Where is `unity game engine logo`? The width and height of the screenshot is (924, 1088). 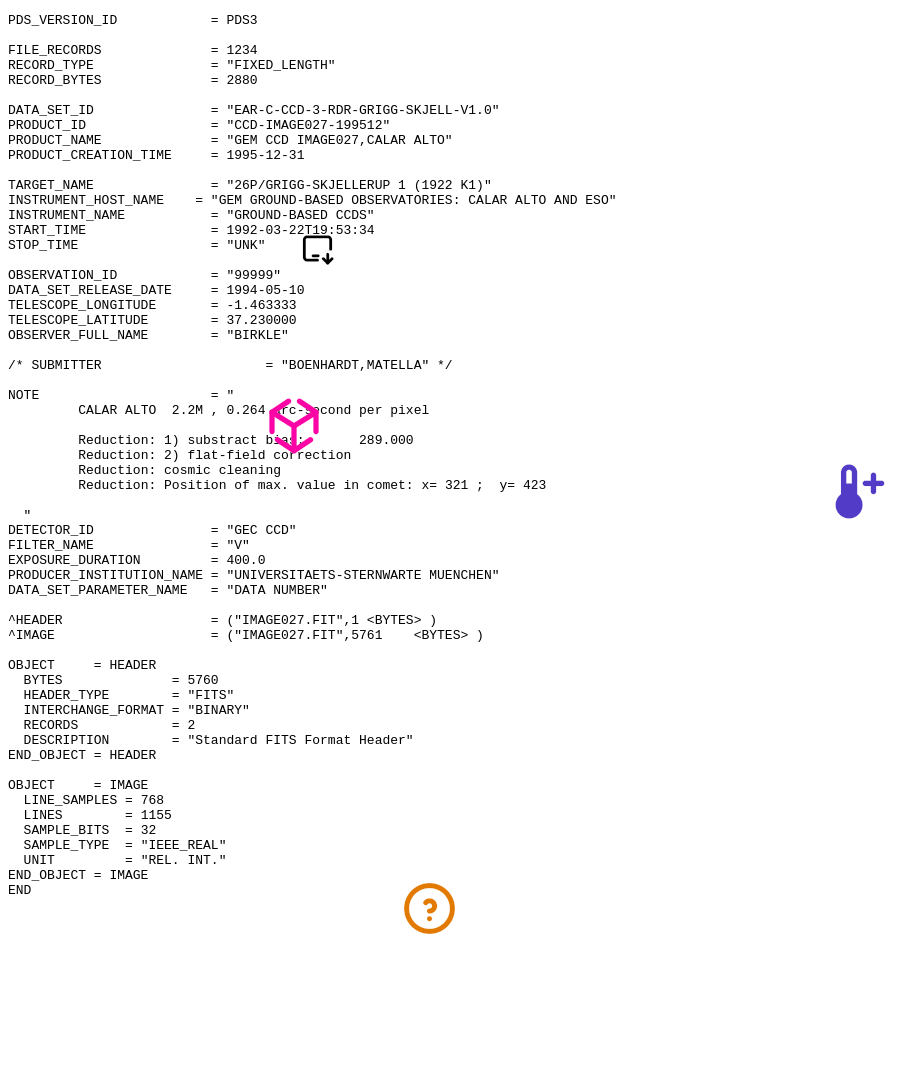
unity game engine logo is located at coordinates (294, 426).